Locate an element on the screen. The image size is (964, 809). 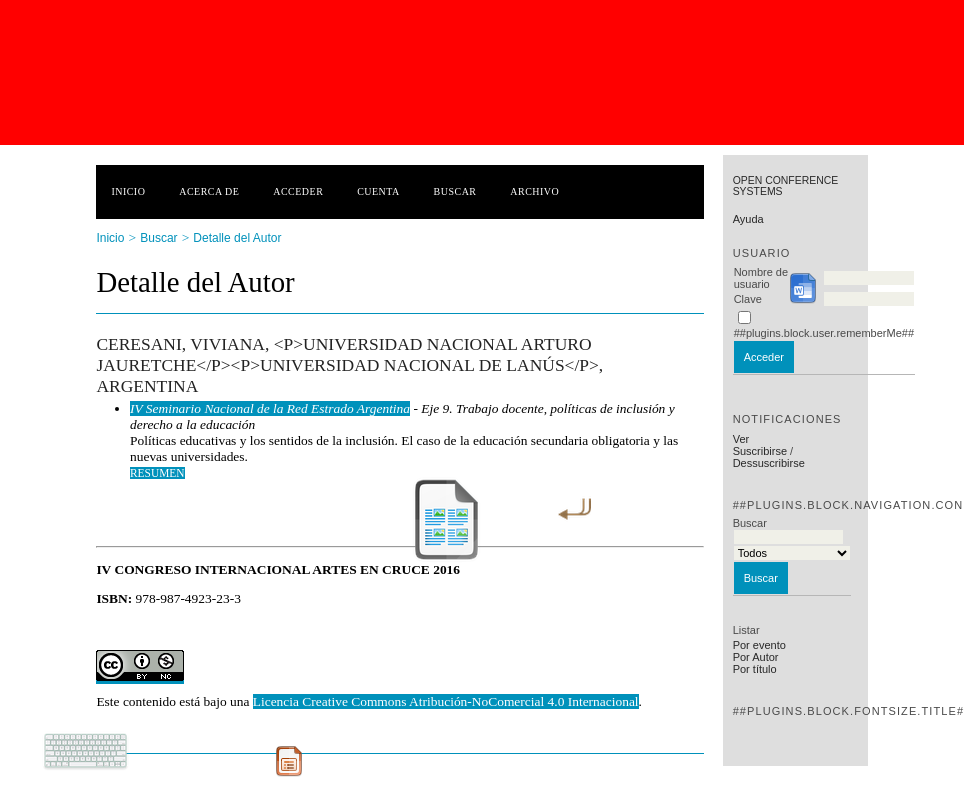
connect a bluetooth keyboard is located at coordinates (85, 750).